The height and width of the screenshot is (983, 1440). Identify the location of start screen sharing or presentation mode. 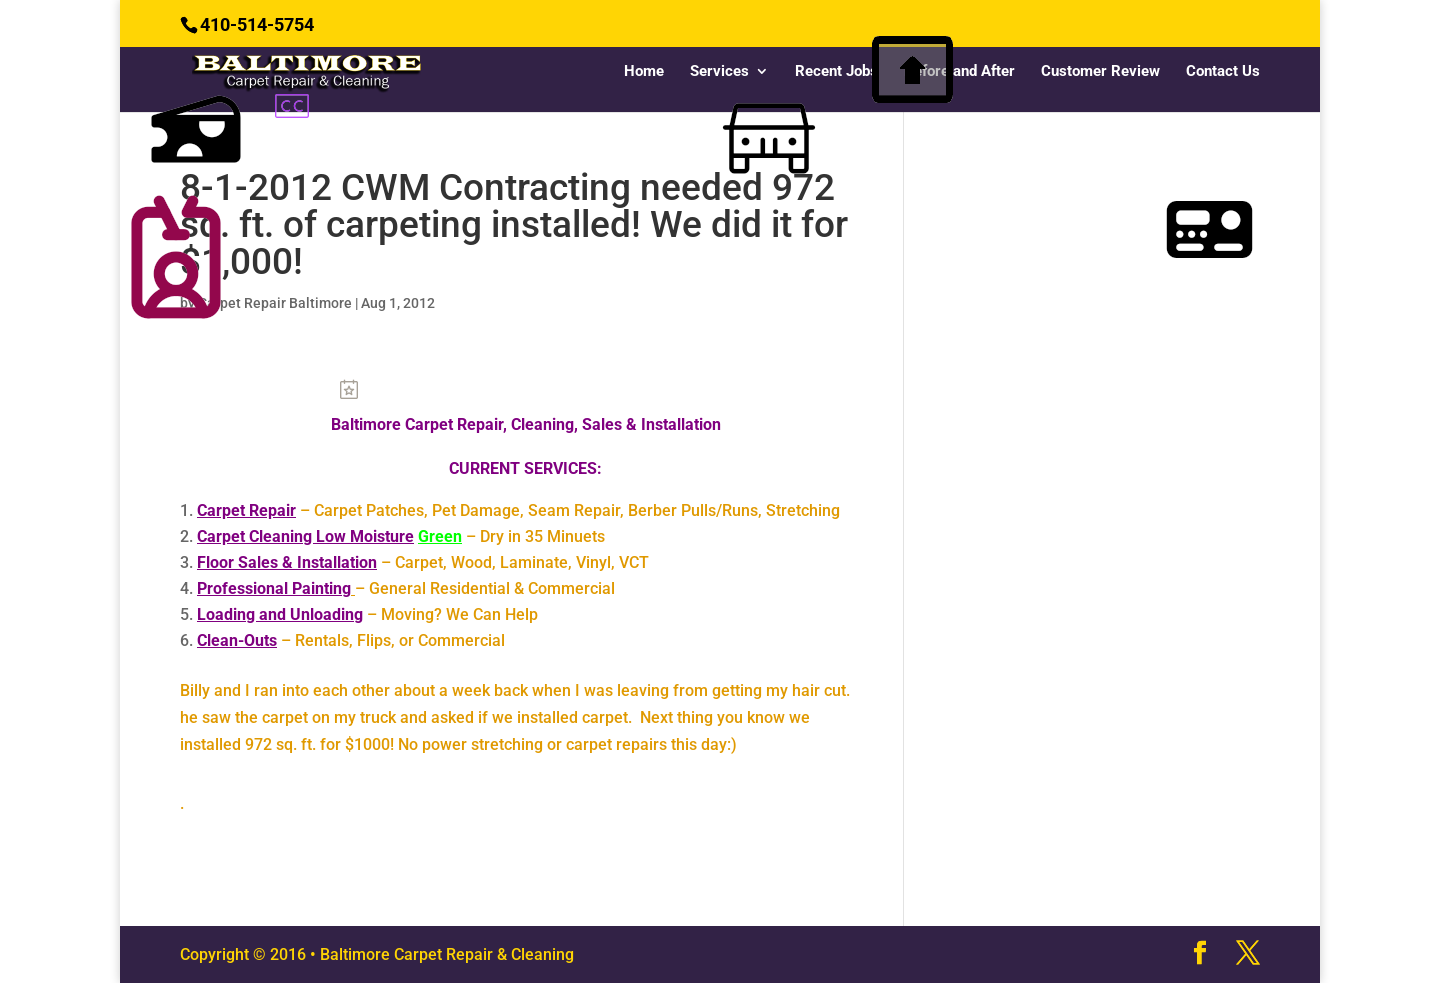
(912, 69).